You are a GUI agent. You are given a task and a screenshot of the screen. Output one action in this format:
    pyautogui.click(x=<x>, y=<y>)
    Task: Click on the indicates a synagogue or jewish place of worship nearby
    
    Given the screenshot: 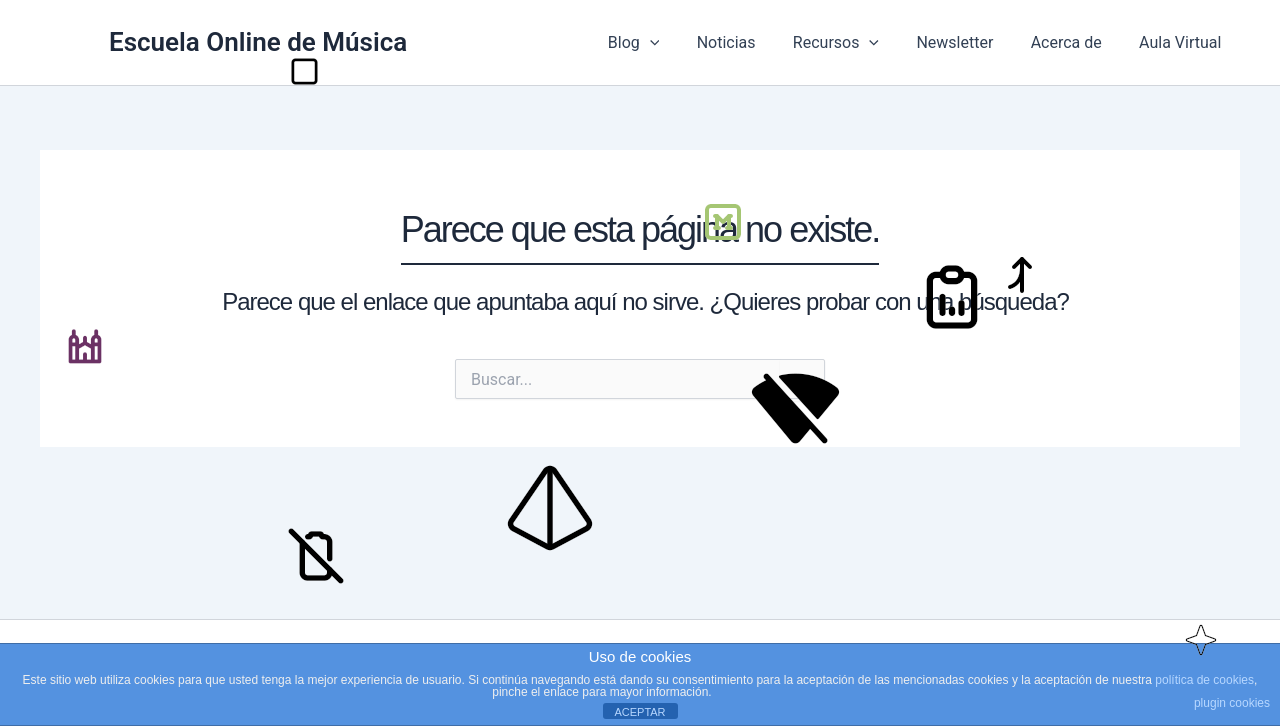 What is the action you would take?
    pyautogui.click(x=85, y=347)
    